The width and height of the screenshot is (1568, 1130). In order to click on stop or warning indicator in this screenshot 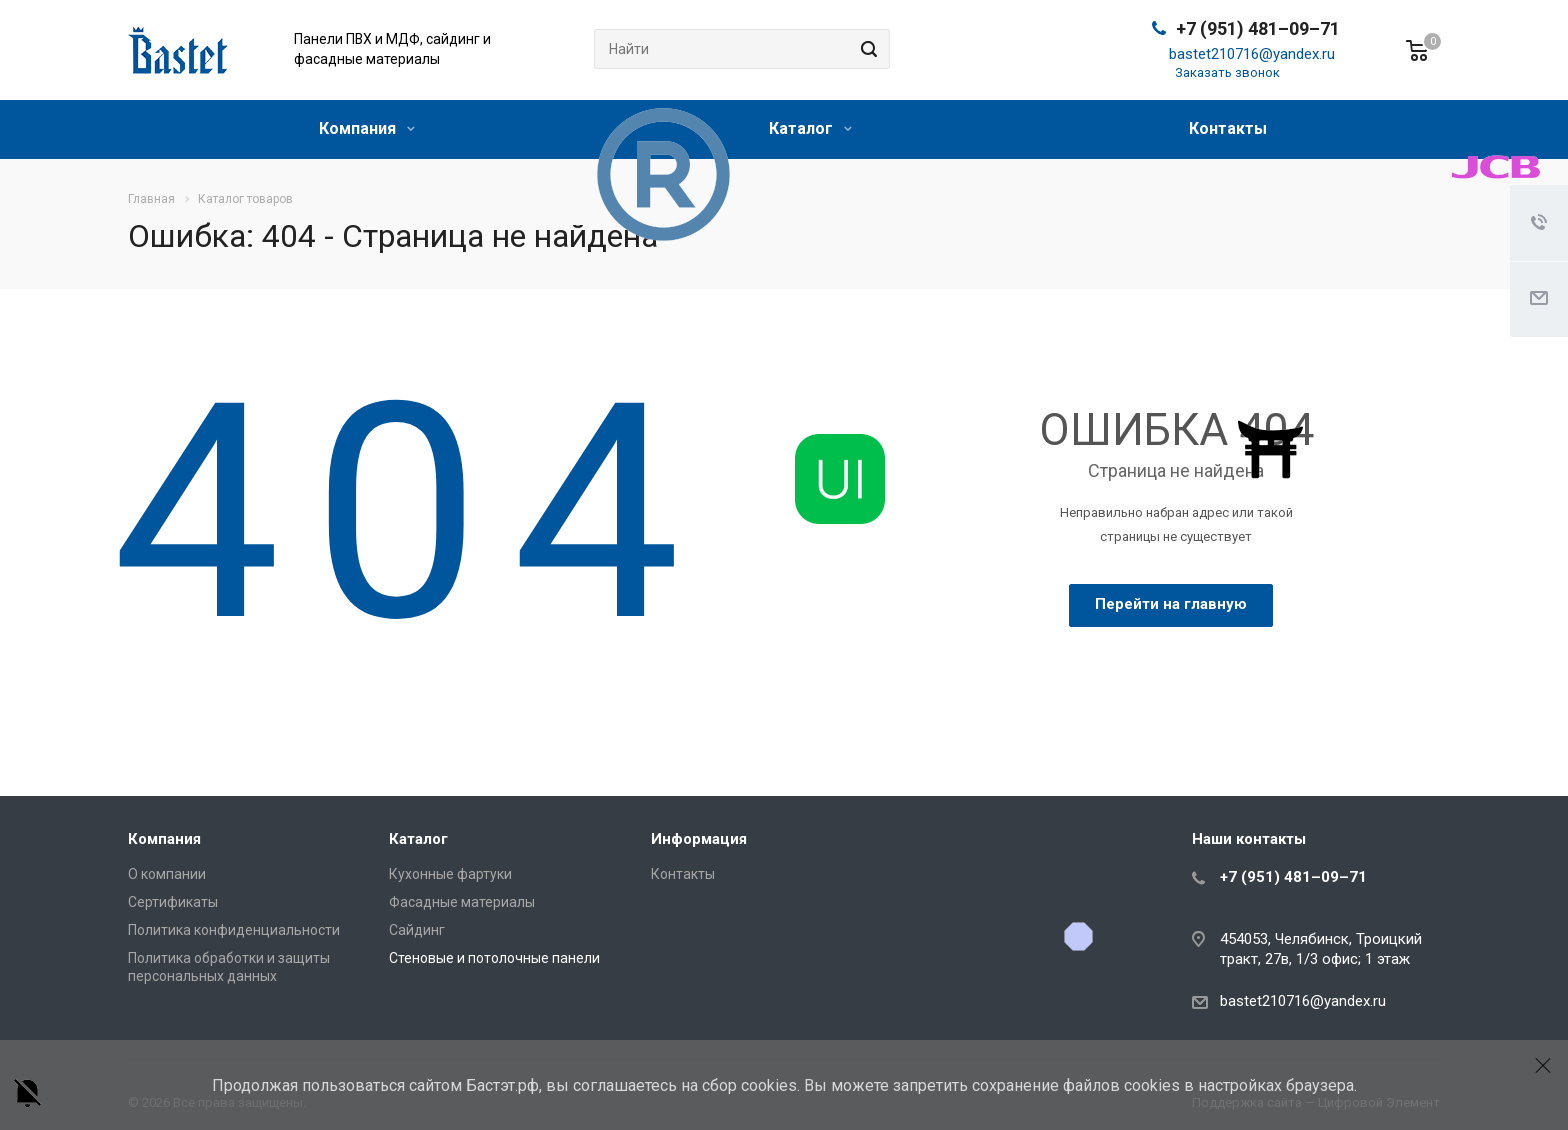, I will do `click(1078, 936)`.